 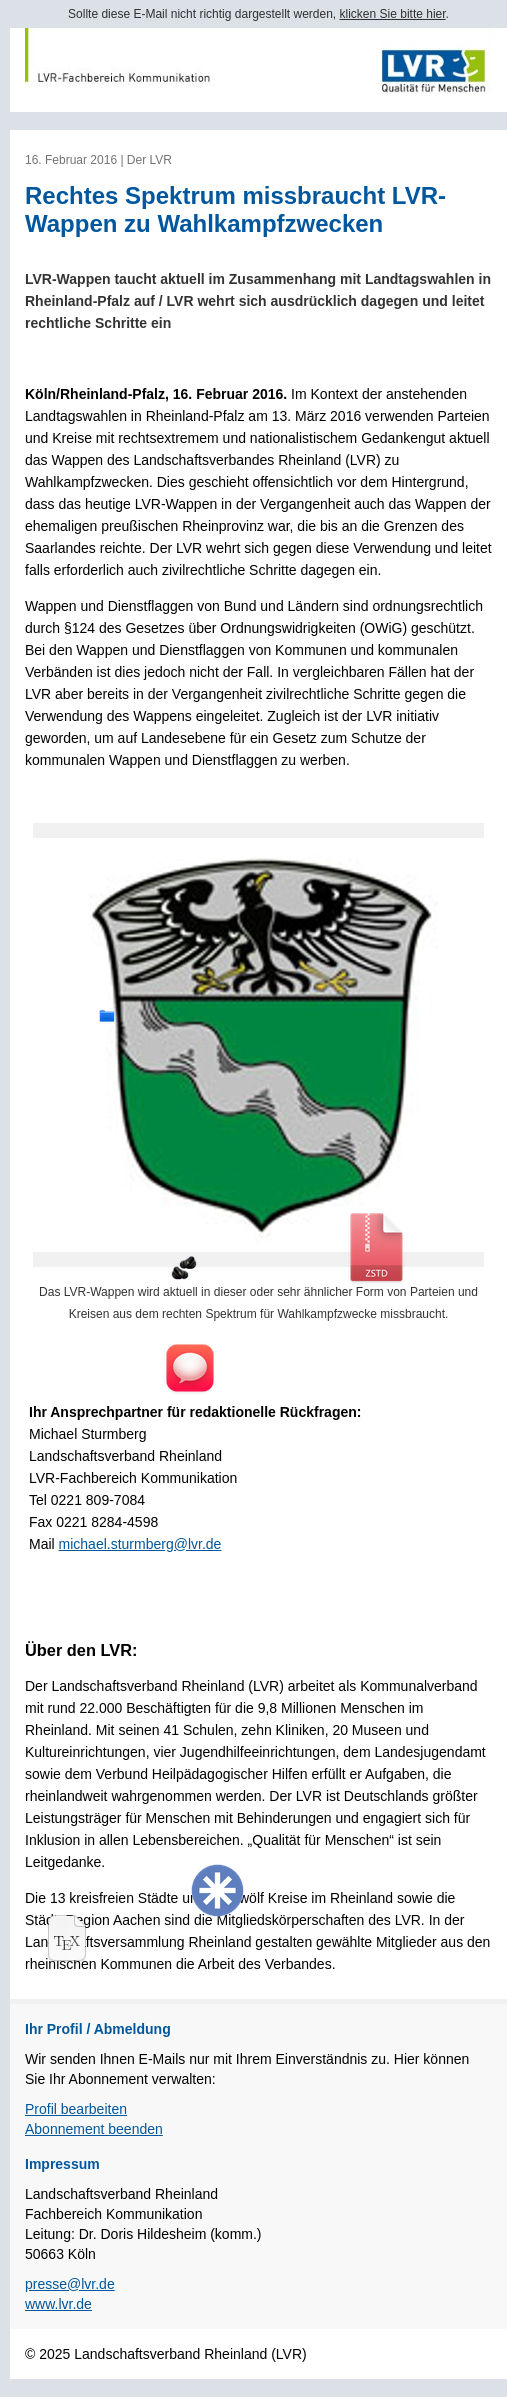 What do you see at coordinates (190, 1368) in the screenshot?
I see `open empathy messaging app` at bounding box center [190, 1368].